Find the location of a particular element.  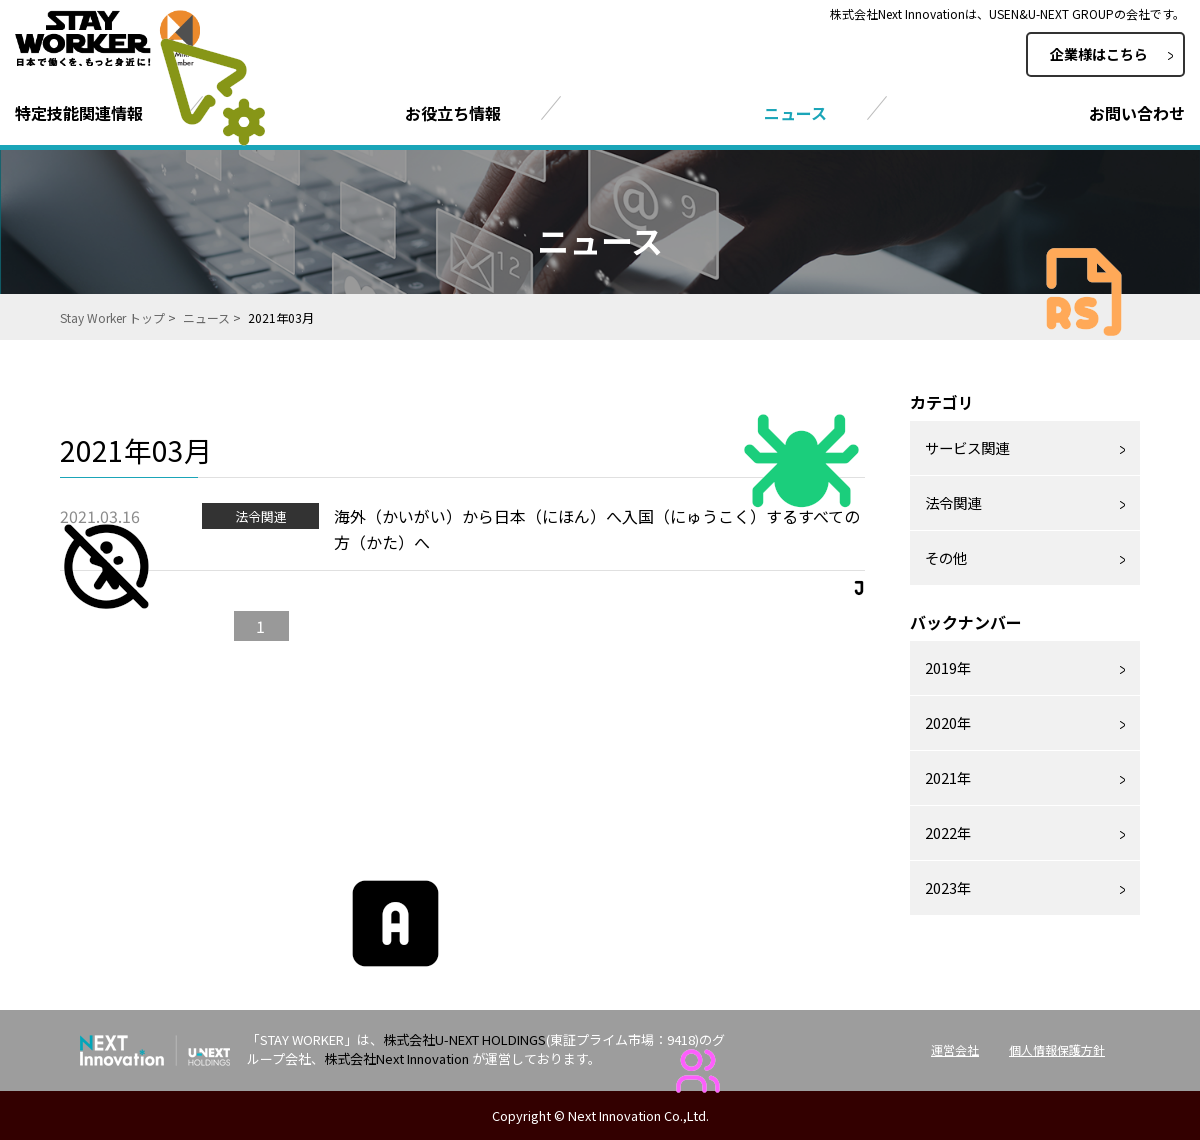

indicates items or sections starting with the letter J is located at coordinates (859, 588).